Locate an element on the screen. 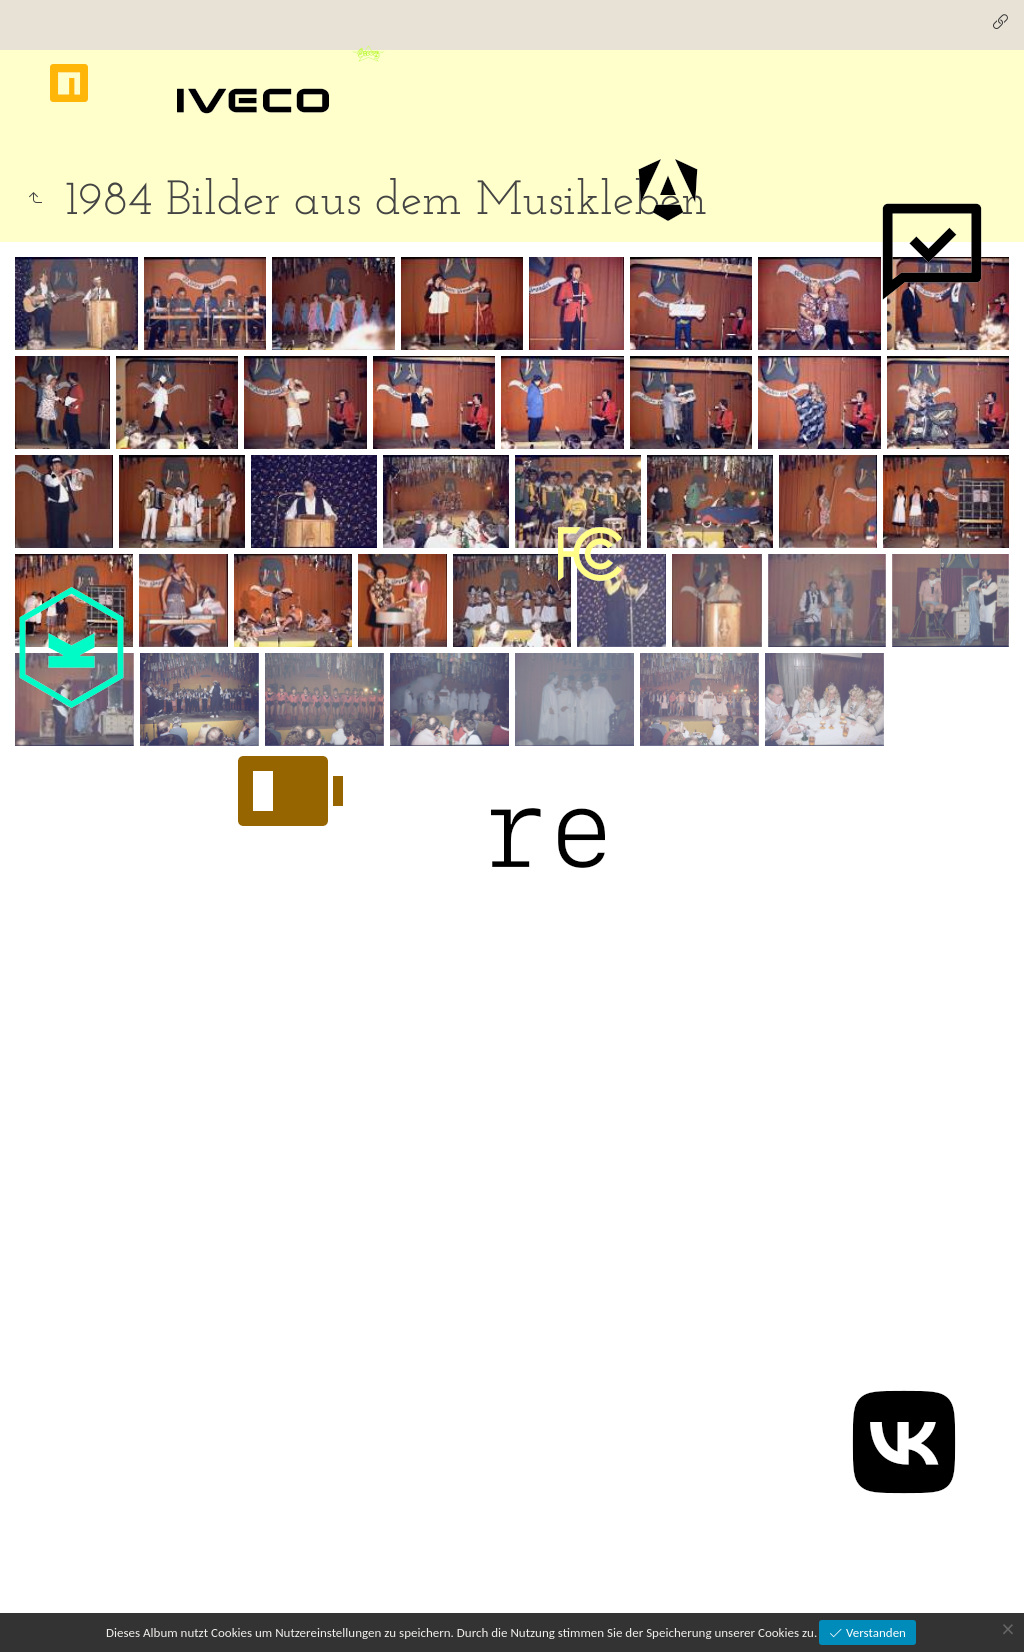  npm package manager logo is located at coordinates (69, 83).